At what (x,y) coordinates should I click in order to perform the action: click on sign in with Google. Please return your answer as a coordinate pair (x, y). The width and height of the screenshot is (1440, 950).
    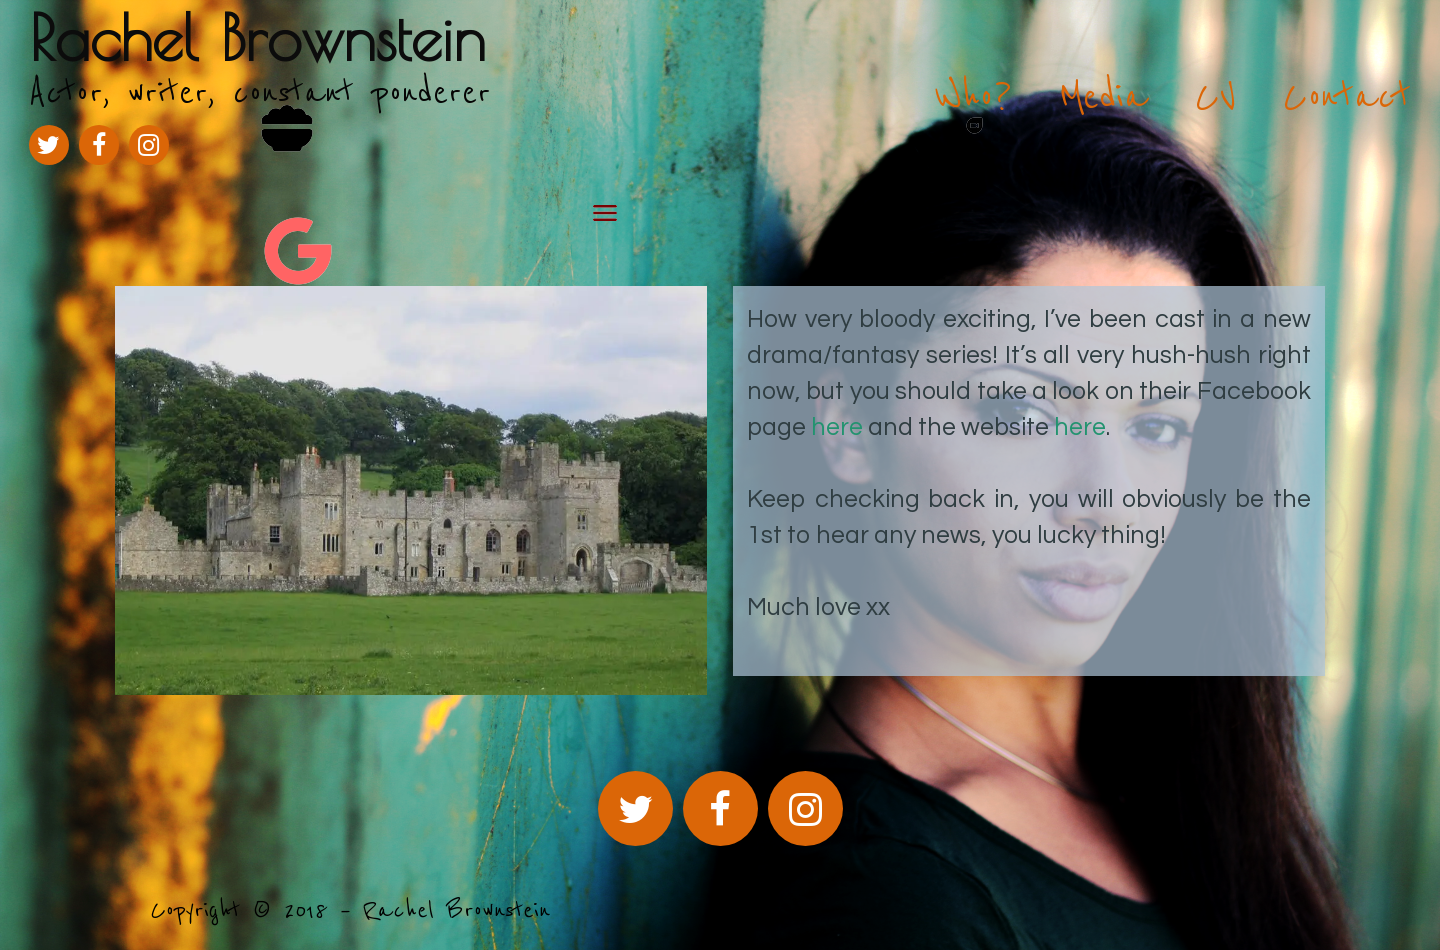
    Looking at the image, I should click on (298, 251).